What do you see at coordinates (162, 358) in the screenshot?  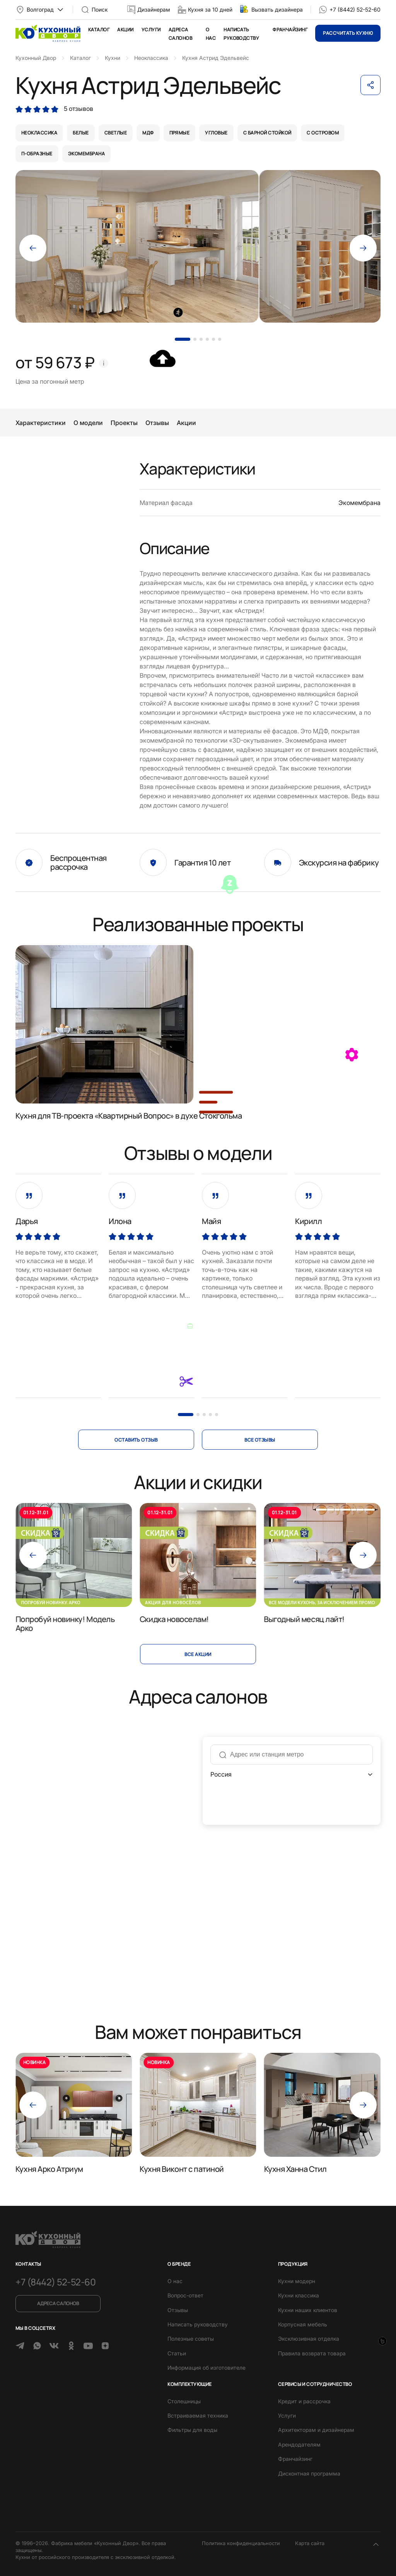 I see `upload files to cloud storage` at bounding box center [162, 358].